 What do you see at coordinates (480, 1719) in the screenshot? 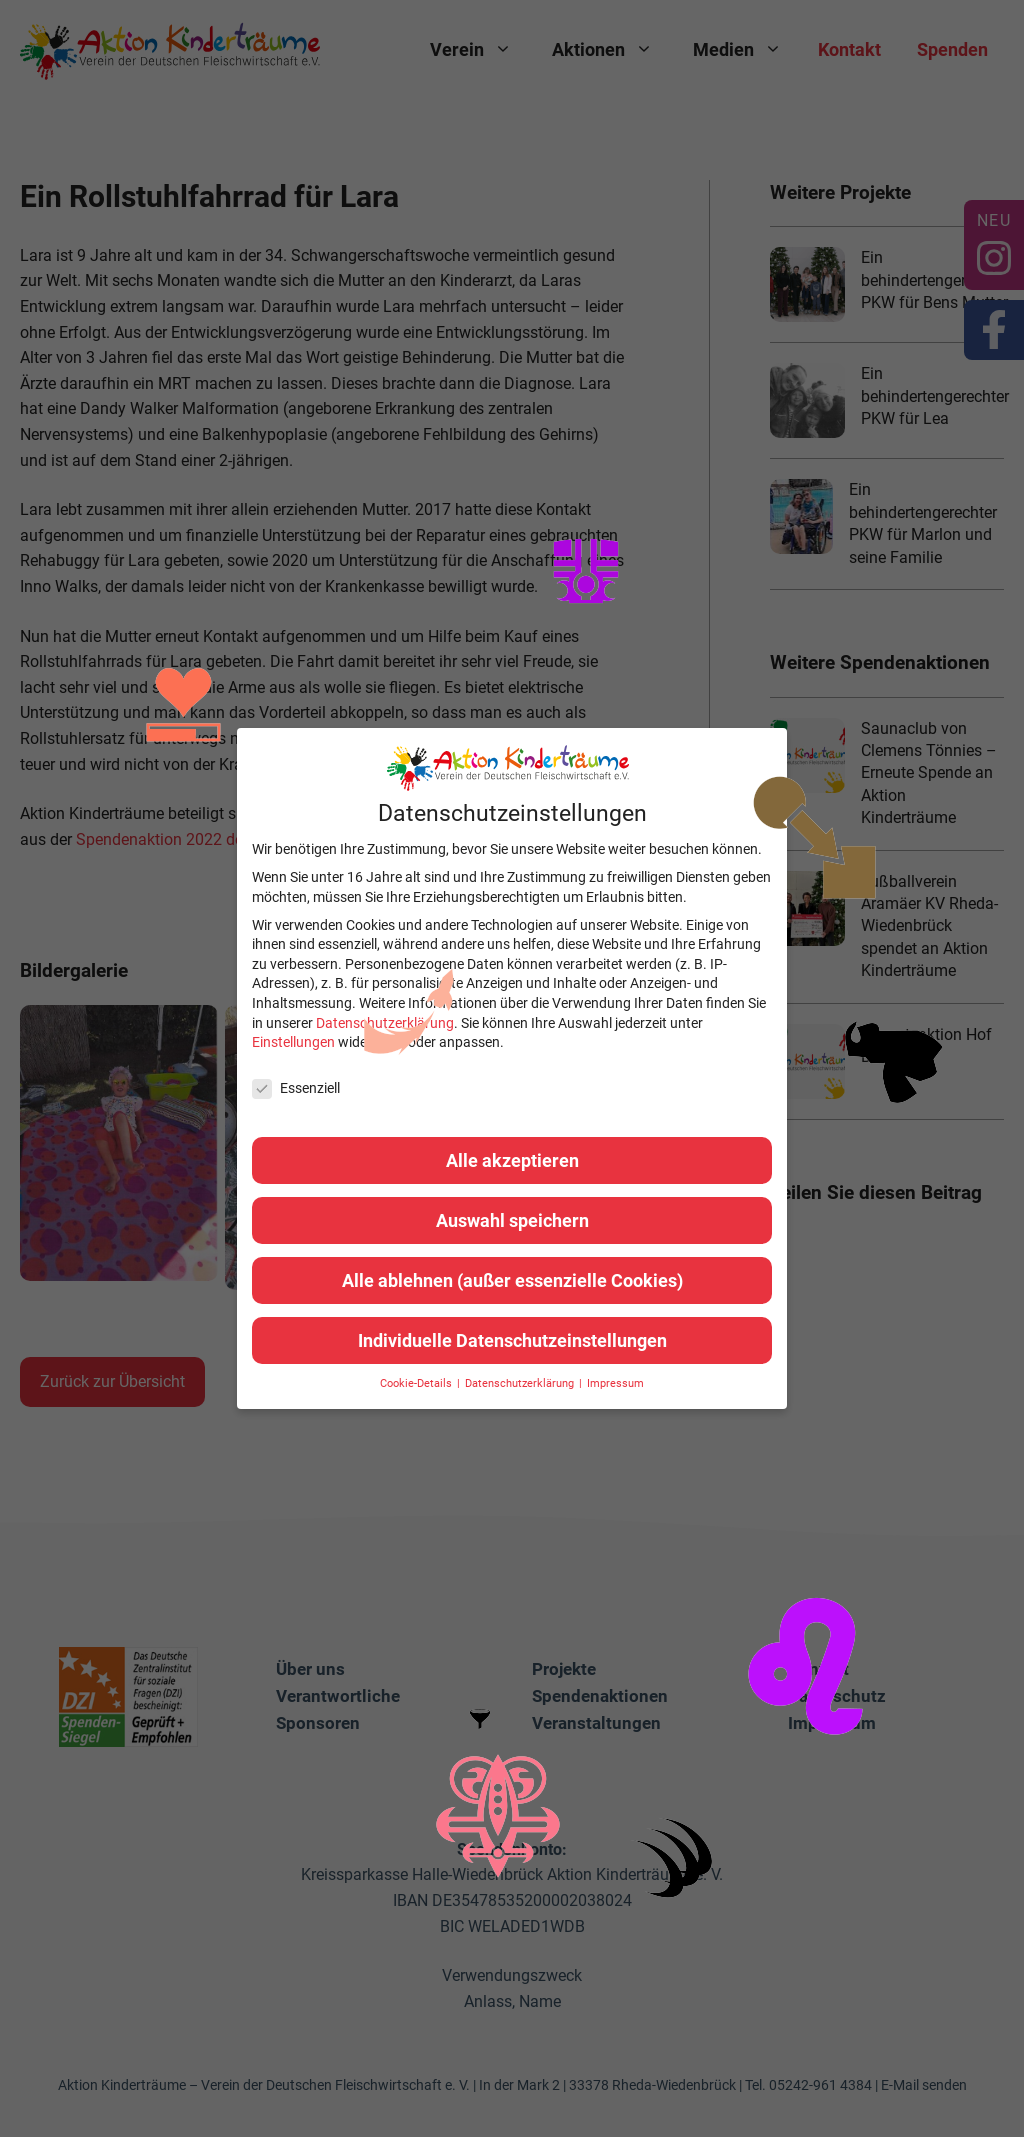
I see `filter or sort content` at bounding box center [480, 1719].